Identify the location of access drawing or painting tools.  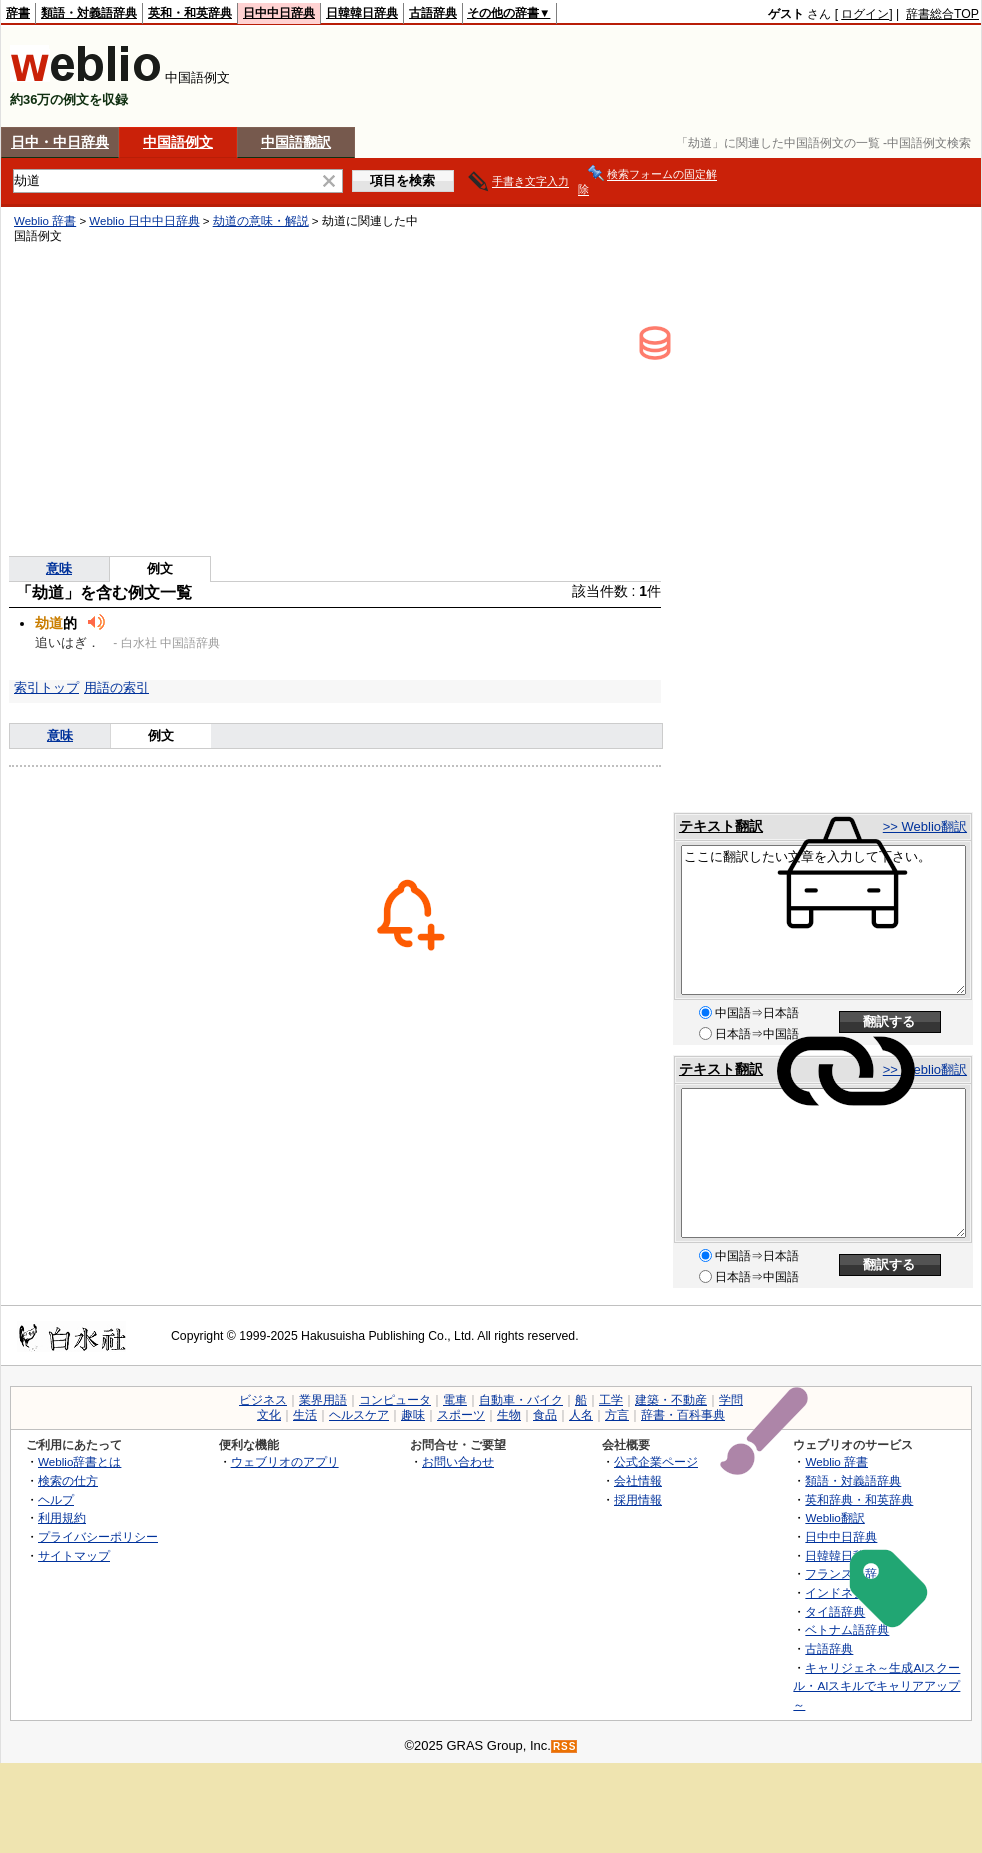
(764, 1431).